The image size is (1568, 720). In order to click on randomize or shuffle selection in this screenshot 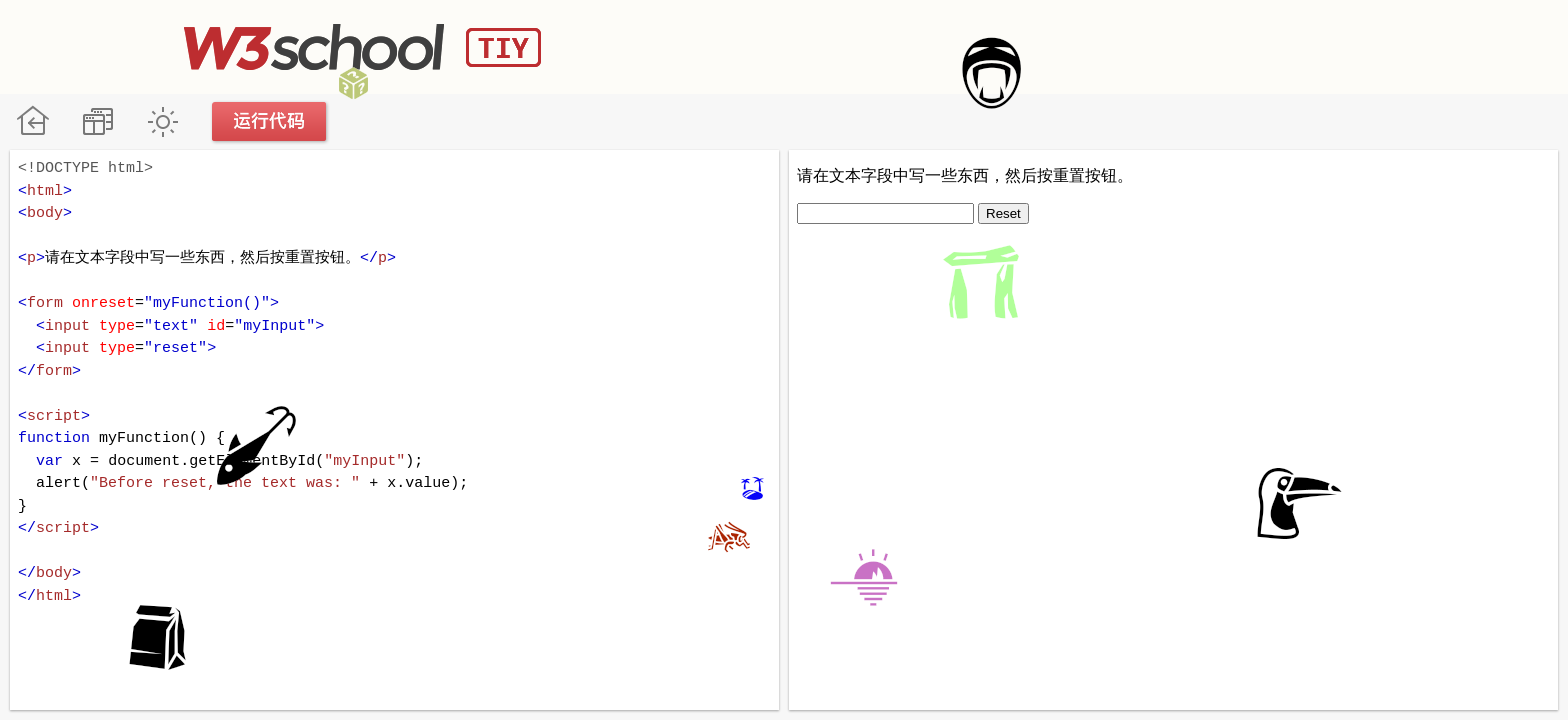, I will do `click(353, 83)`.